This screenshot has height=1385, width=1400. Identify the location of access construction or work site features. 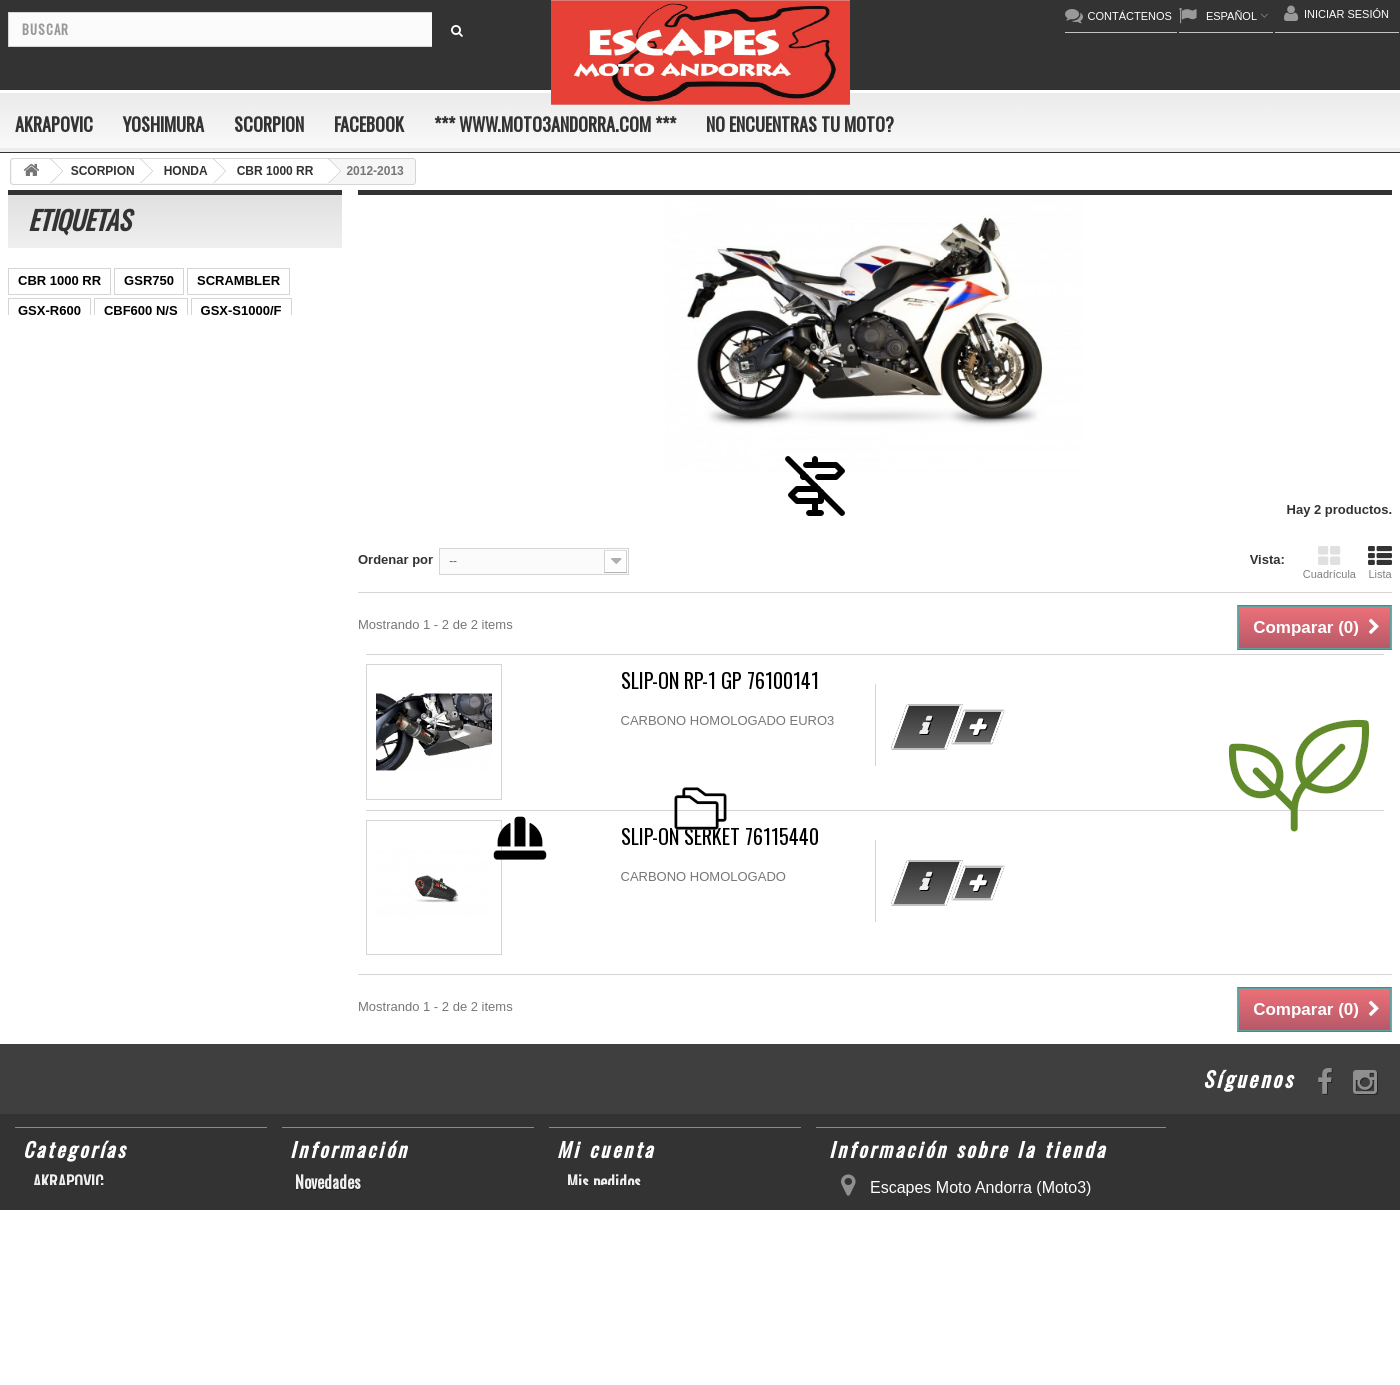
(520, 841).